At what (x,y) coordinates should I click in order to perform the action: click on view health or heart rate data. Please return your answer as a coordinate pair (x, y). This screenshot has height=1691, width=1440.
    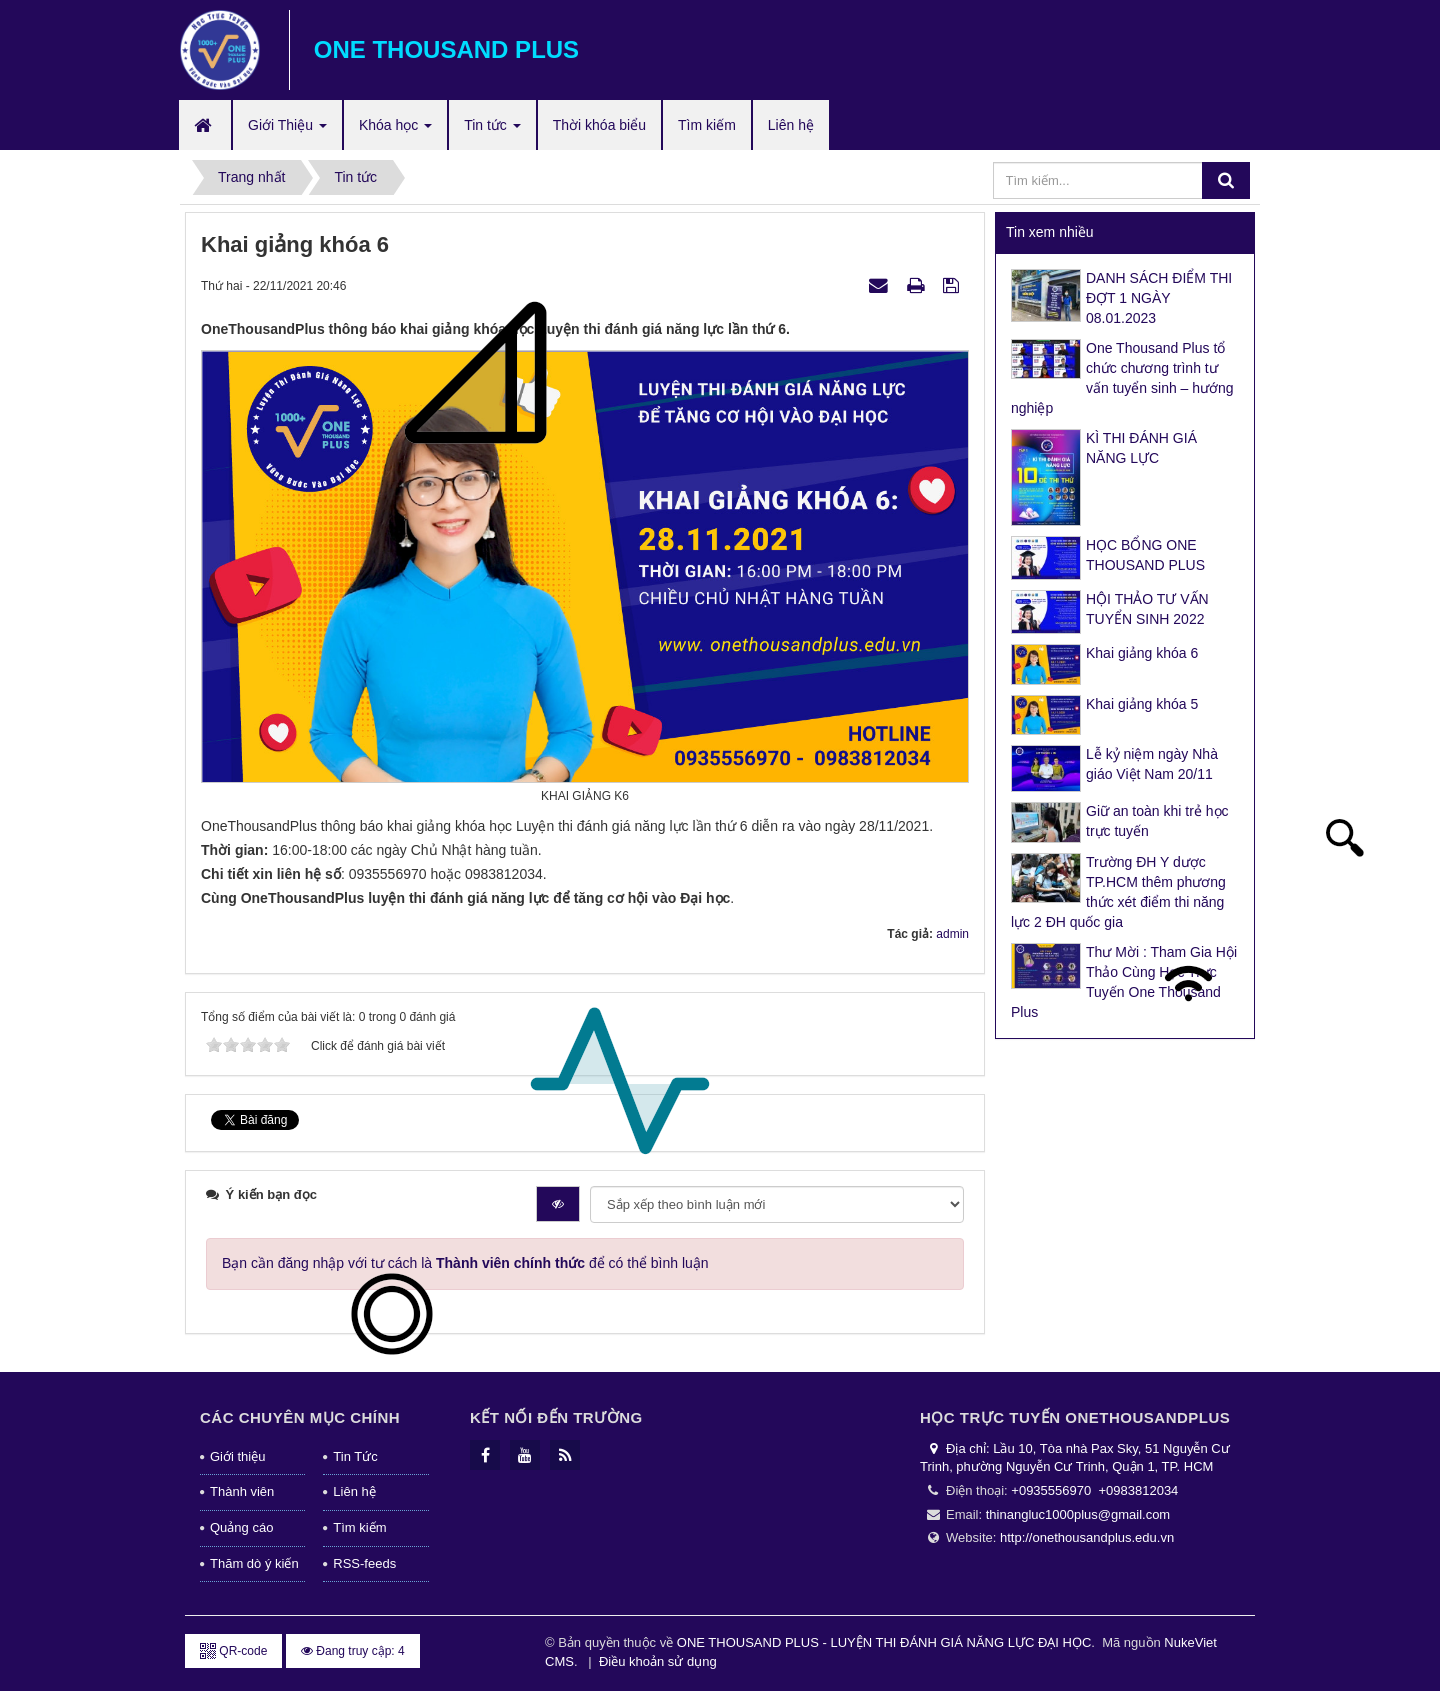
    Looking at the image, I should click on (620, 1084).